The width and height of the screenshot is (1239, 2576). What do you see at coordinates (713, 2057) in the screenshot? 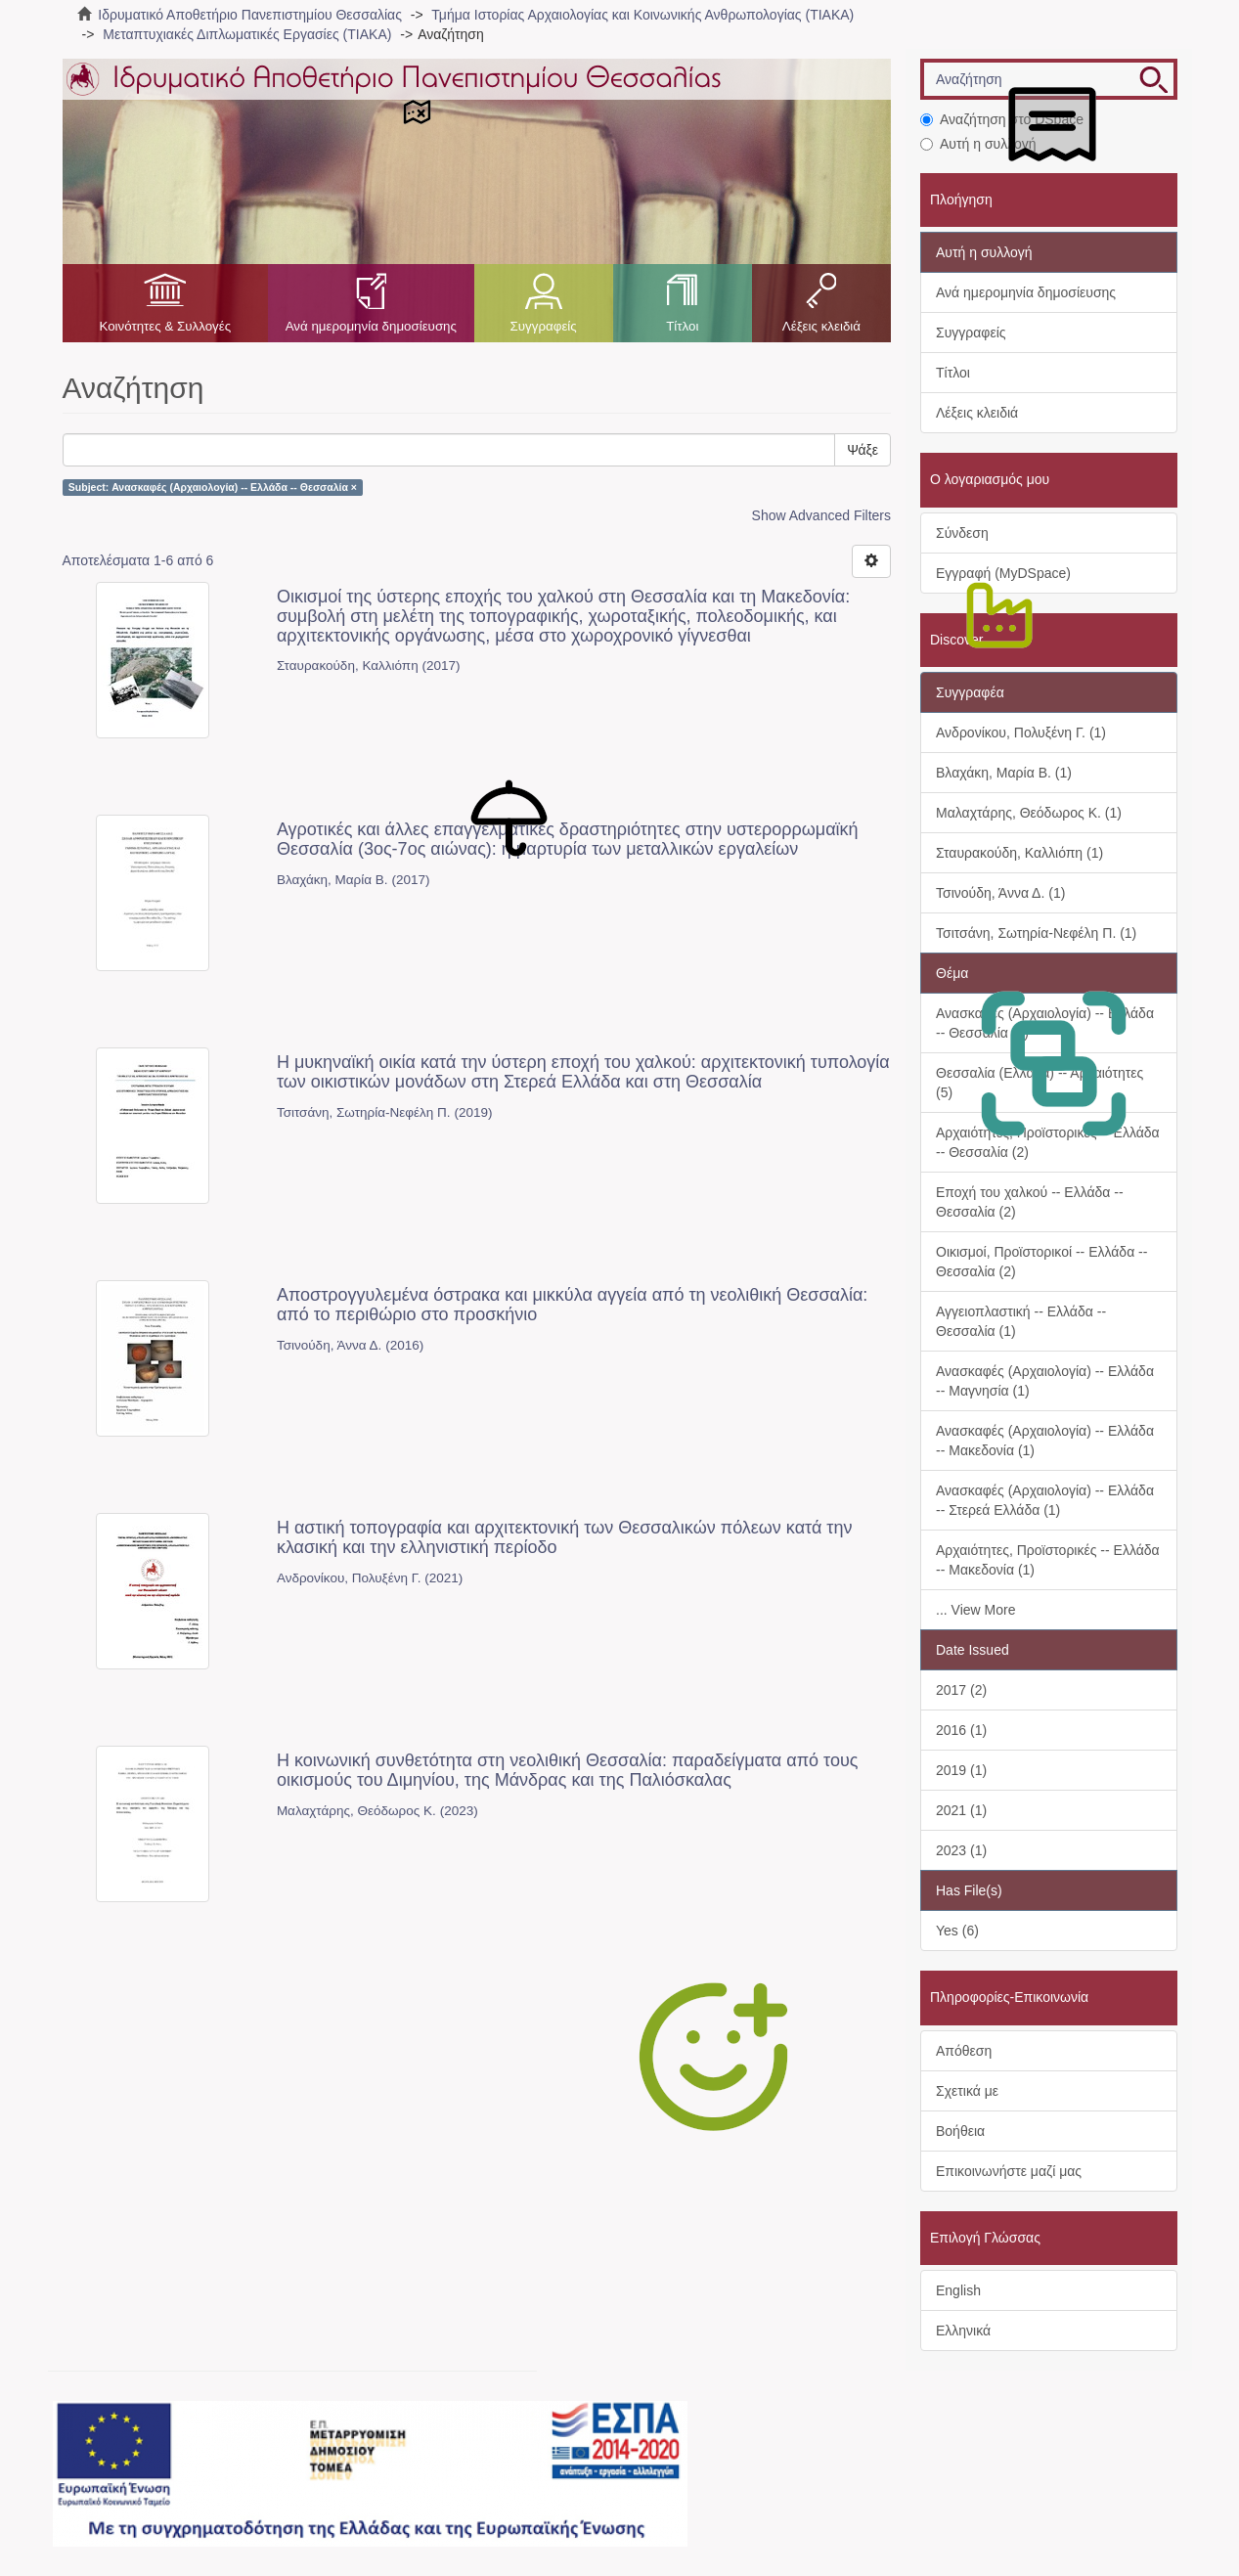
I see `add a reaction to a message` at bounding box center [713, 2057].